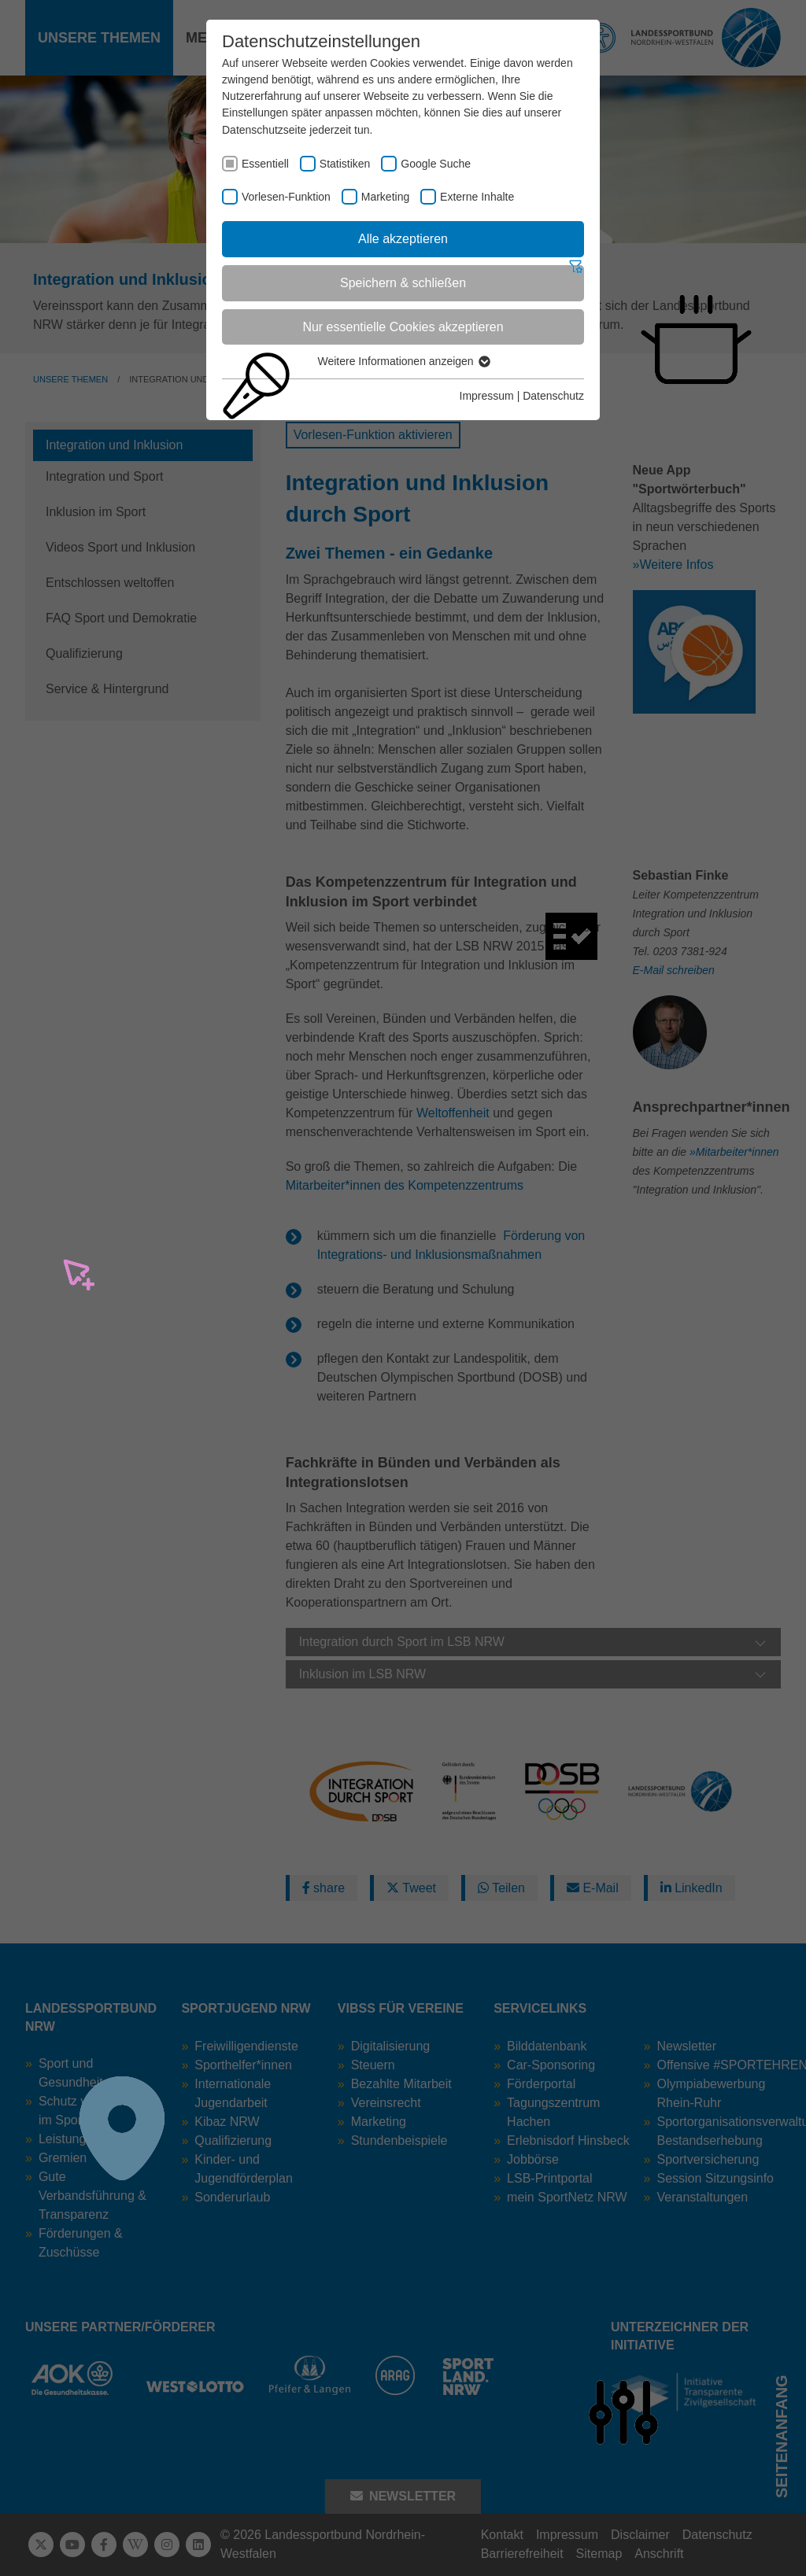 This screenshot has height=2576, width=806. I want to click on adjust settings or preferences, so click(623, 2412).